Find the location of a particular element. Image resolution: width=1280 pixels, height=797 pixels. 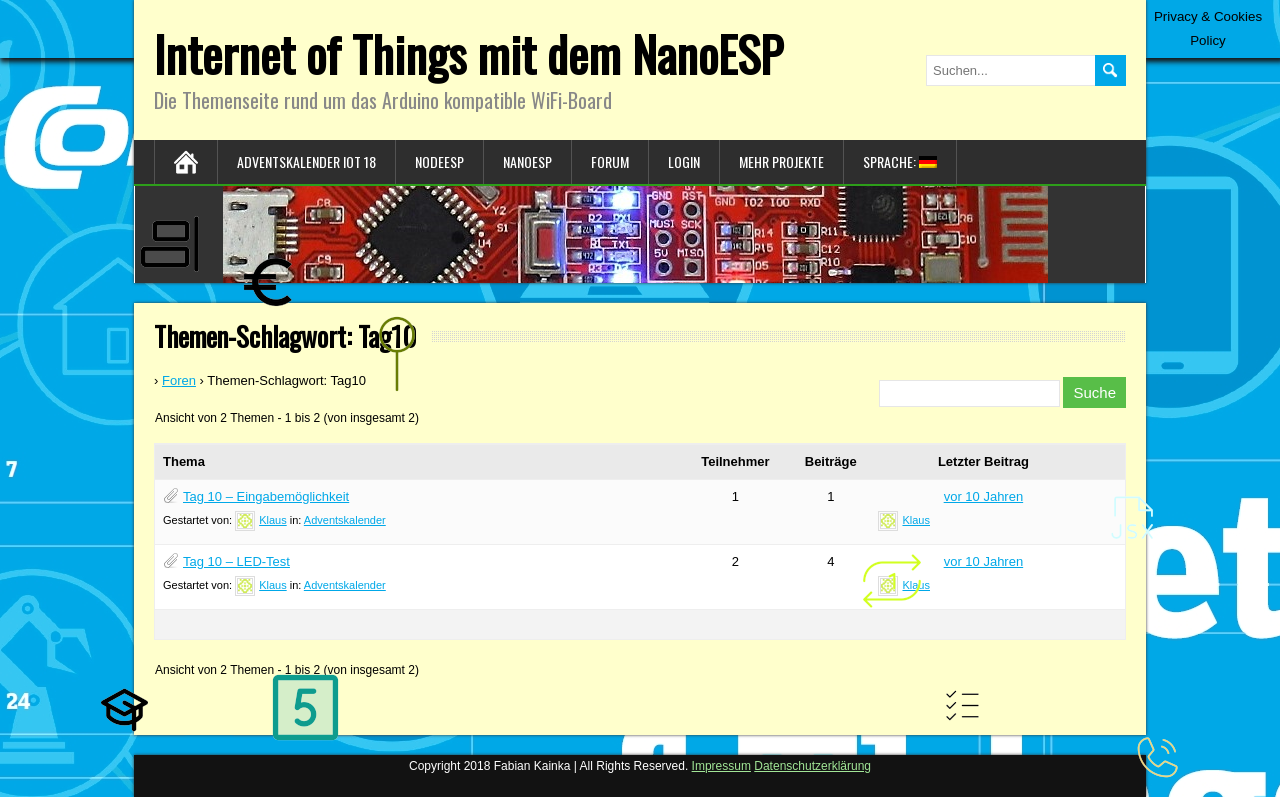

make a phone call is located at coordinates (1158, 756).